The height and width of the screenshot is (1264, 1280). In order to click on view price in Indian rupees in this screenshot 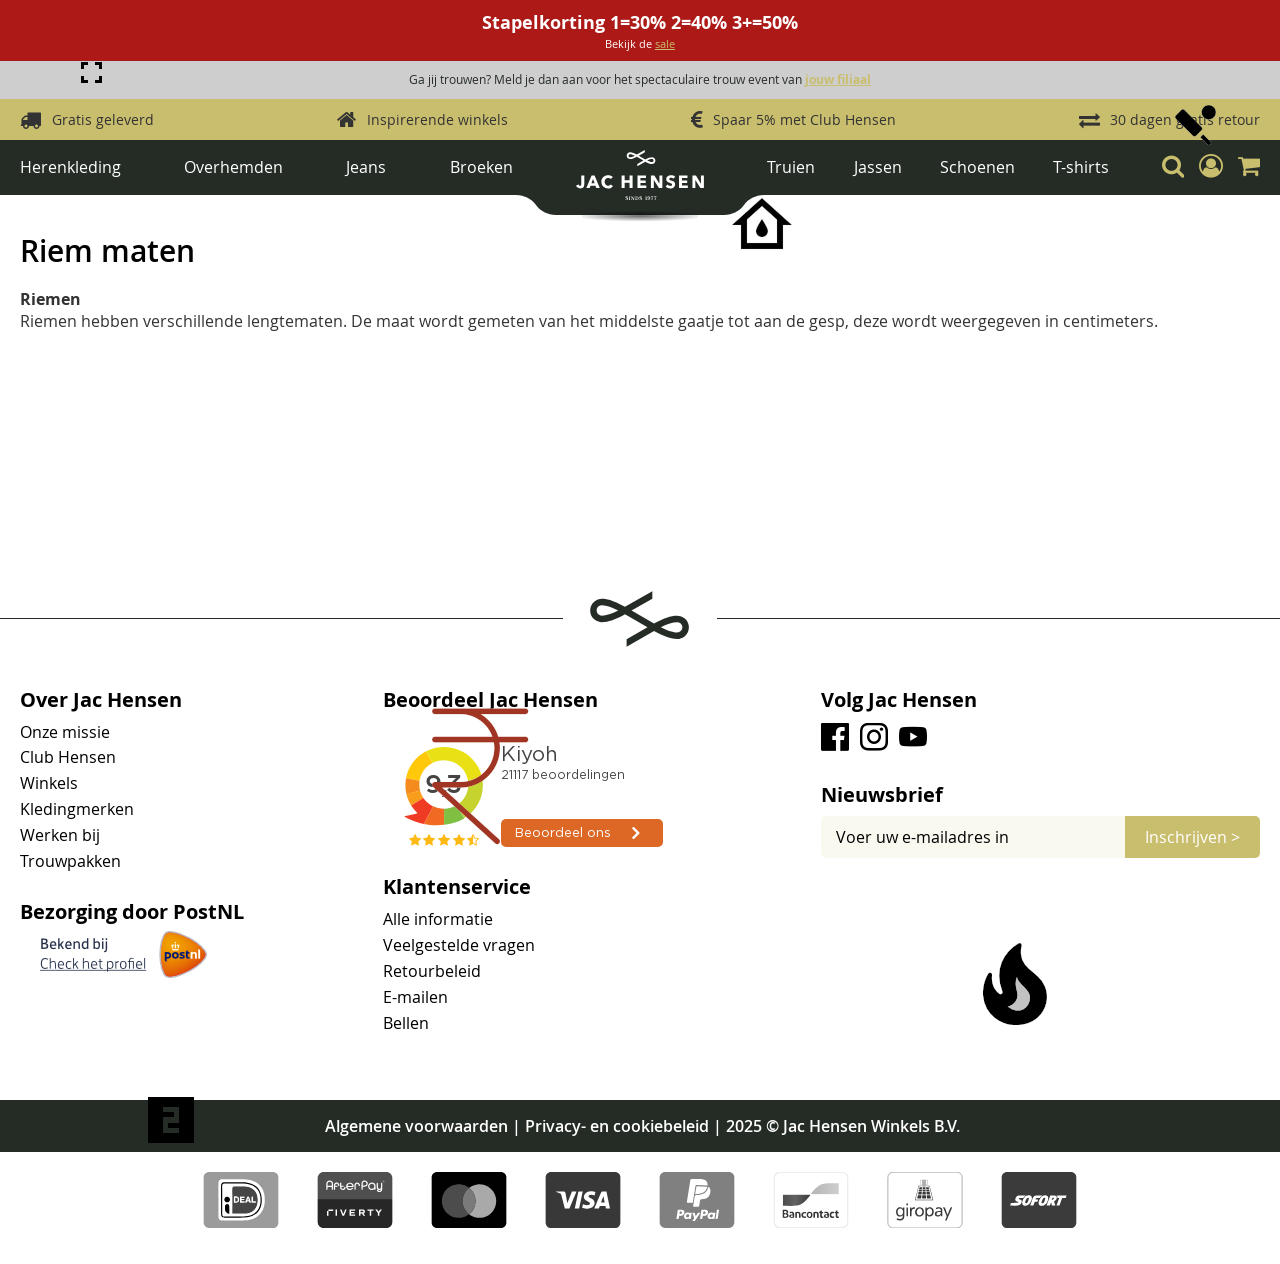, I will do `click(474, 773)`.